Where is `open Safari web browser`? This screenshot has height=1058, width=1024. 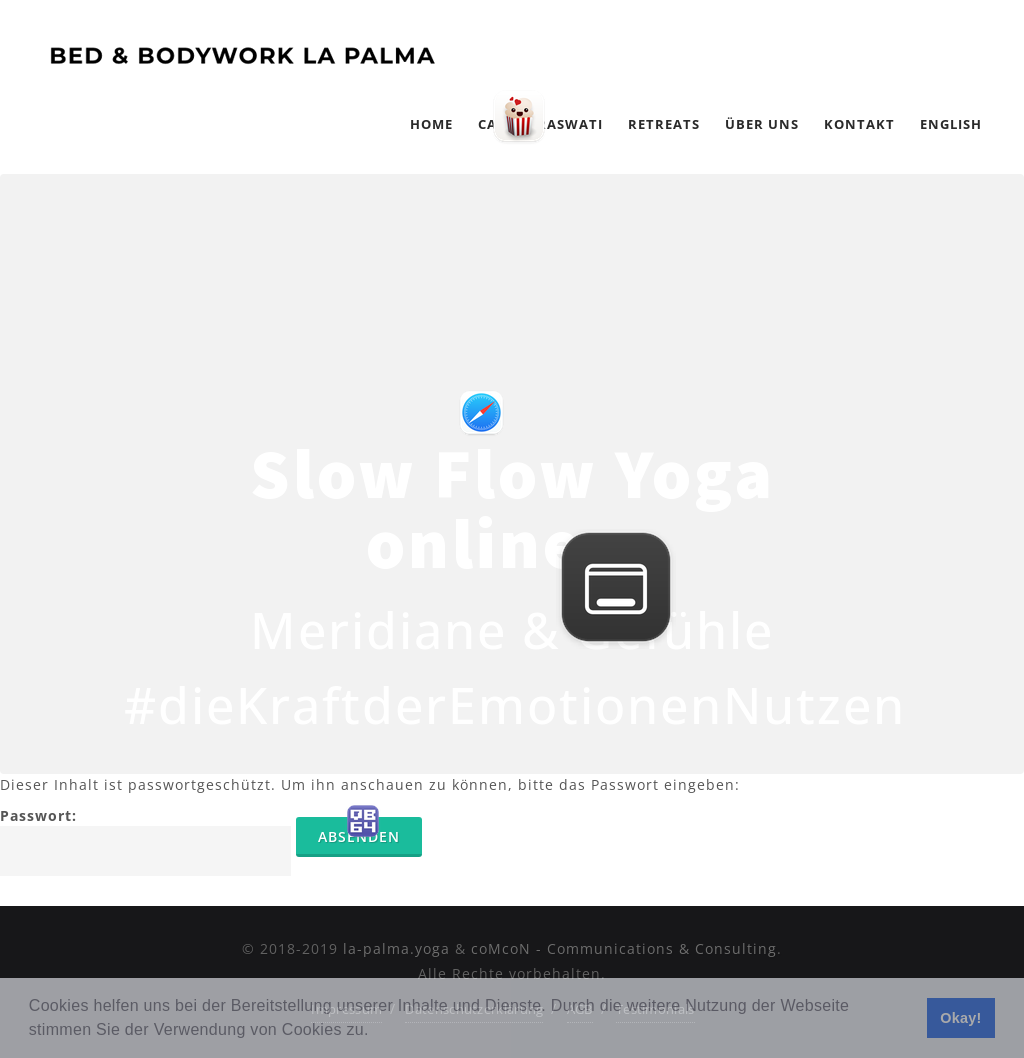
open Safari web browser is located at coordinates (481, 412).